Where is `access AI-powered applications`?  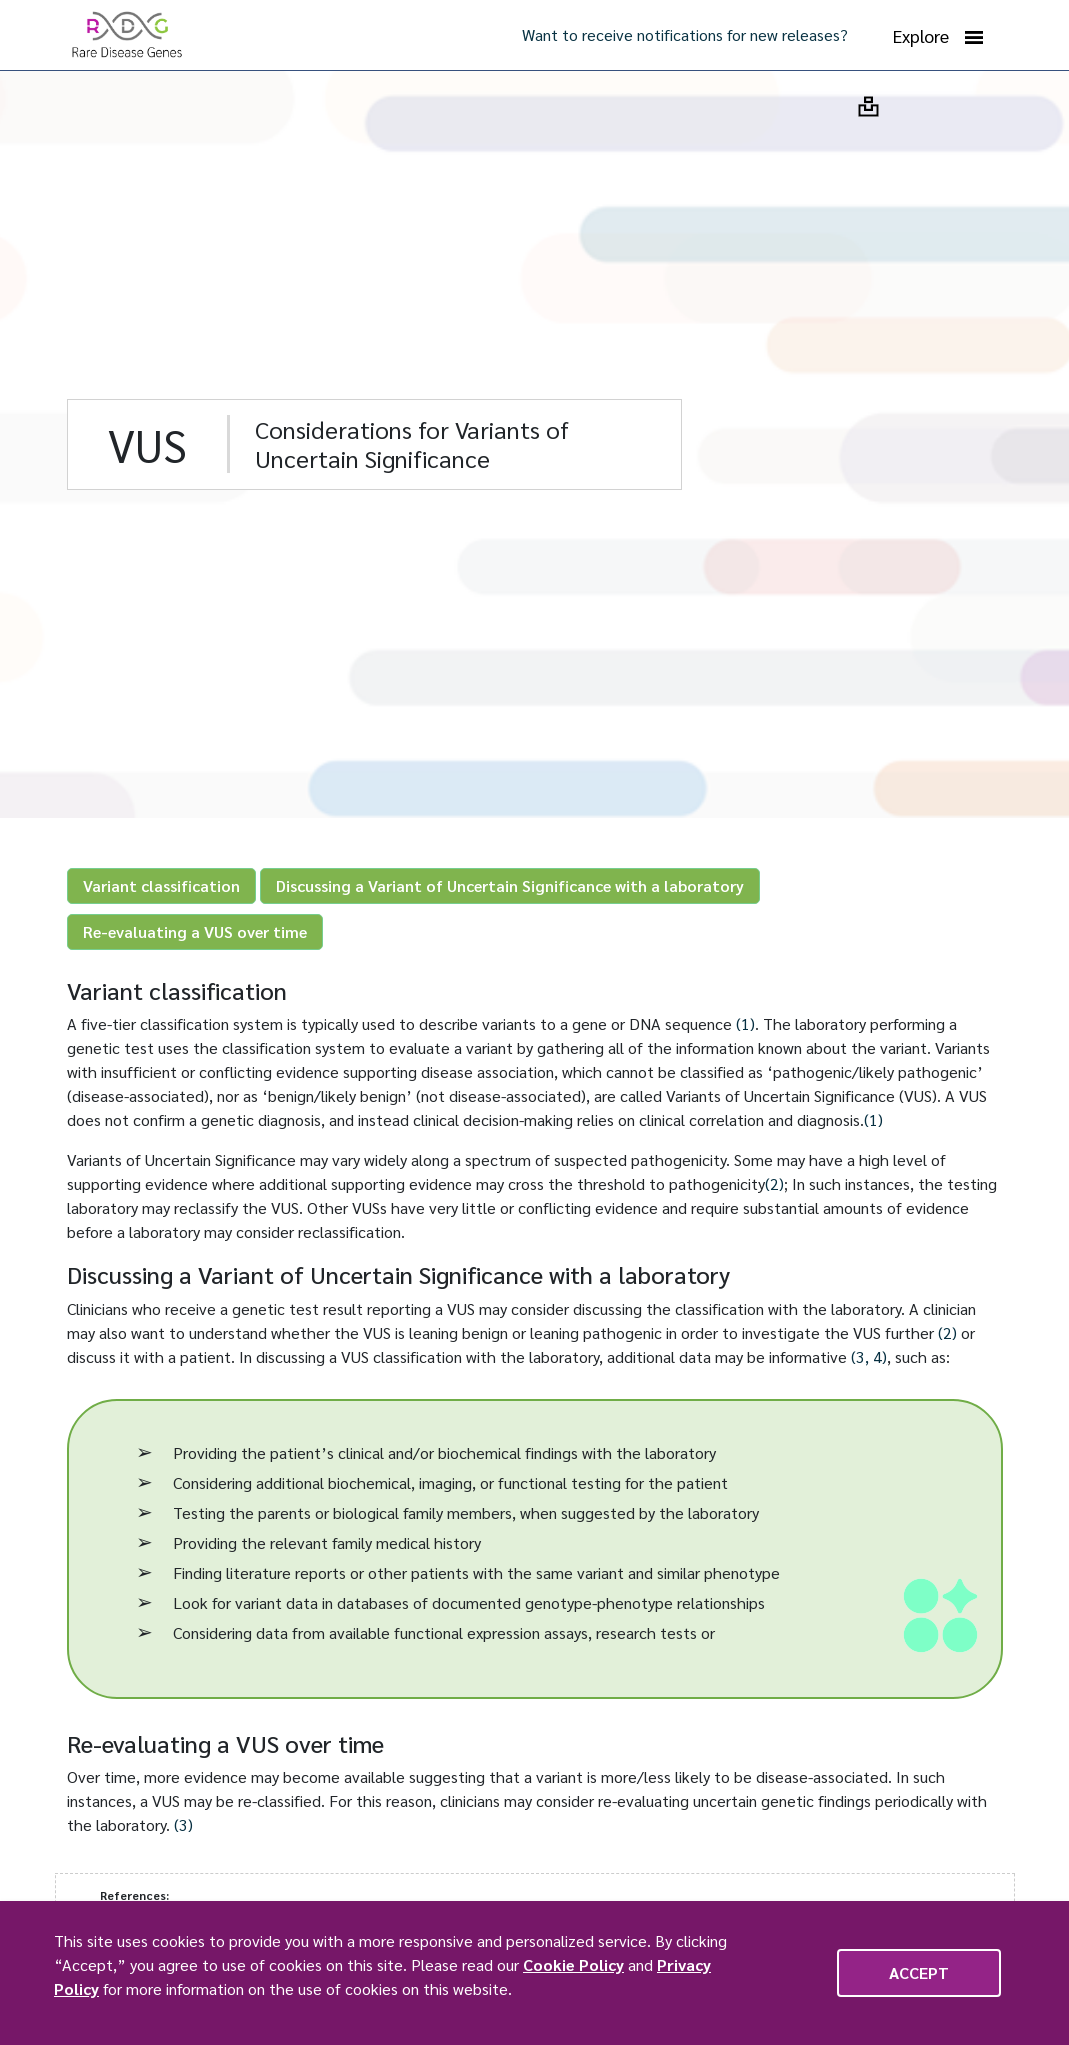
access AI-powered applications is located at coordinates (940, 1615).